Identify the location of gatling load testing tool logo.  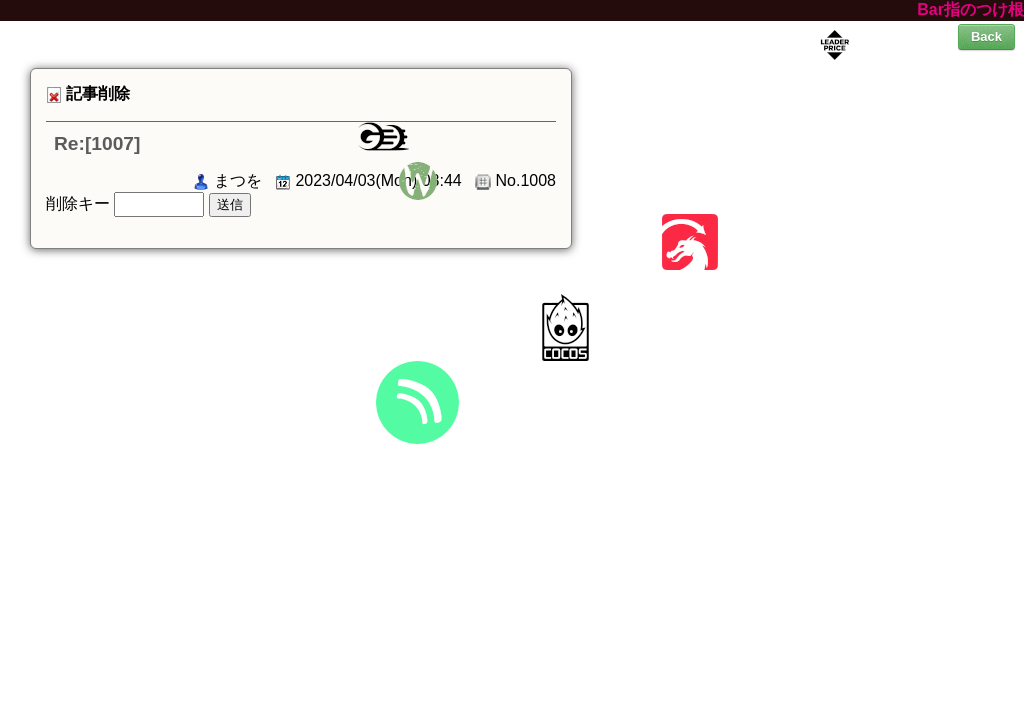
(383, 136).